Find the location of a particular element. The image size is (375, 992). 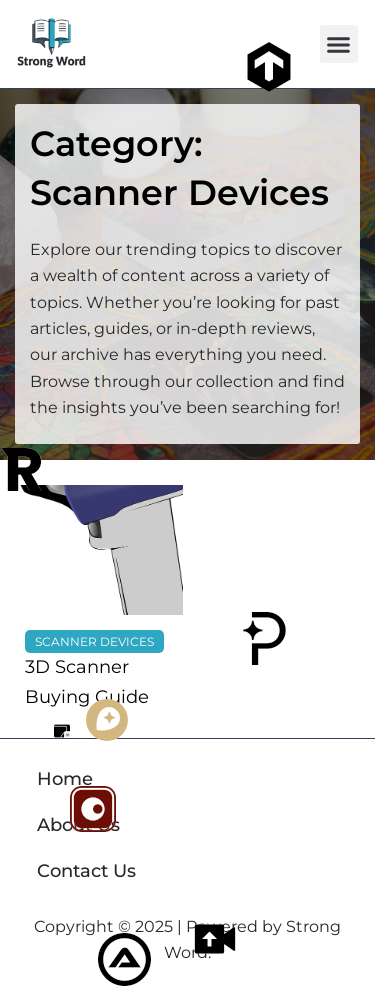

paddle payment platform logo is located at coordinates (264, 638).